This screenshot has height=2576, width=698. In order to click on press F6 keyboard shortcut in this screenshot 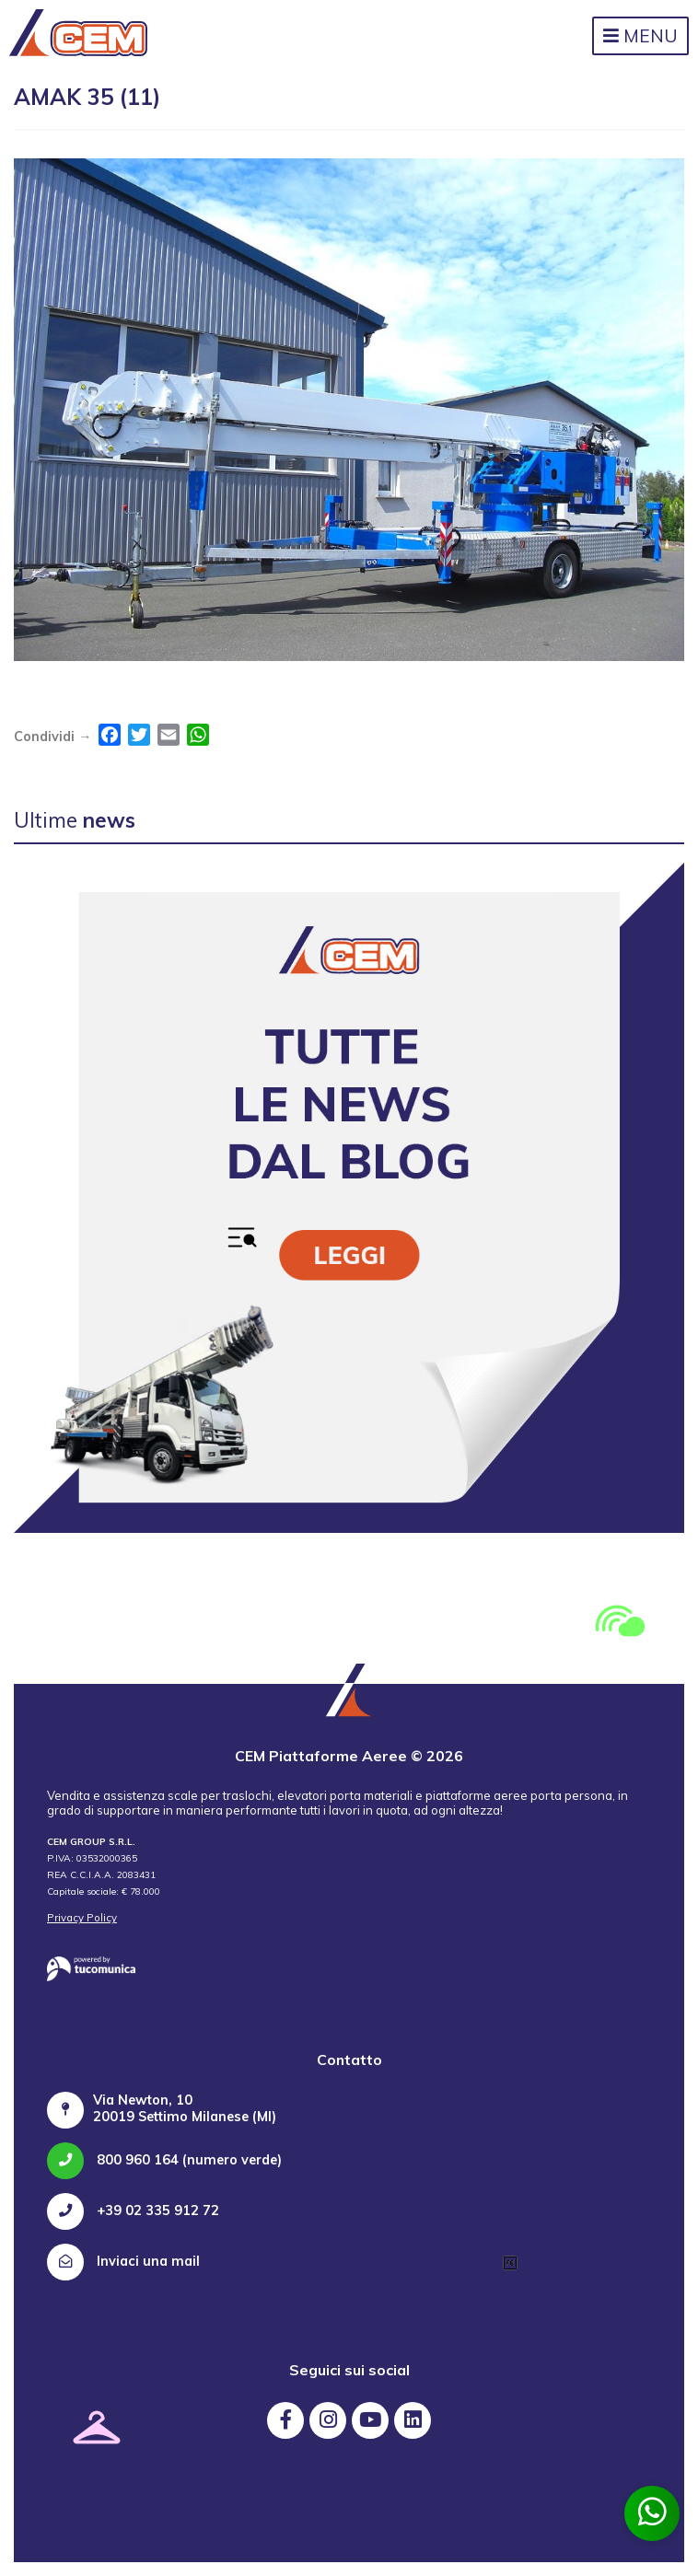, I will do `click(510, 2263)`.